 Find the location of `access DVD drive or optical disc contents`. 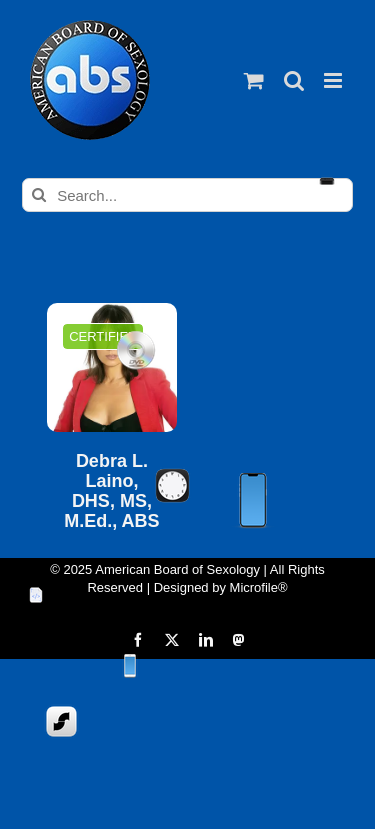

access DVD drive or optical disc contents is located at coordinates (136, 351).